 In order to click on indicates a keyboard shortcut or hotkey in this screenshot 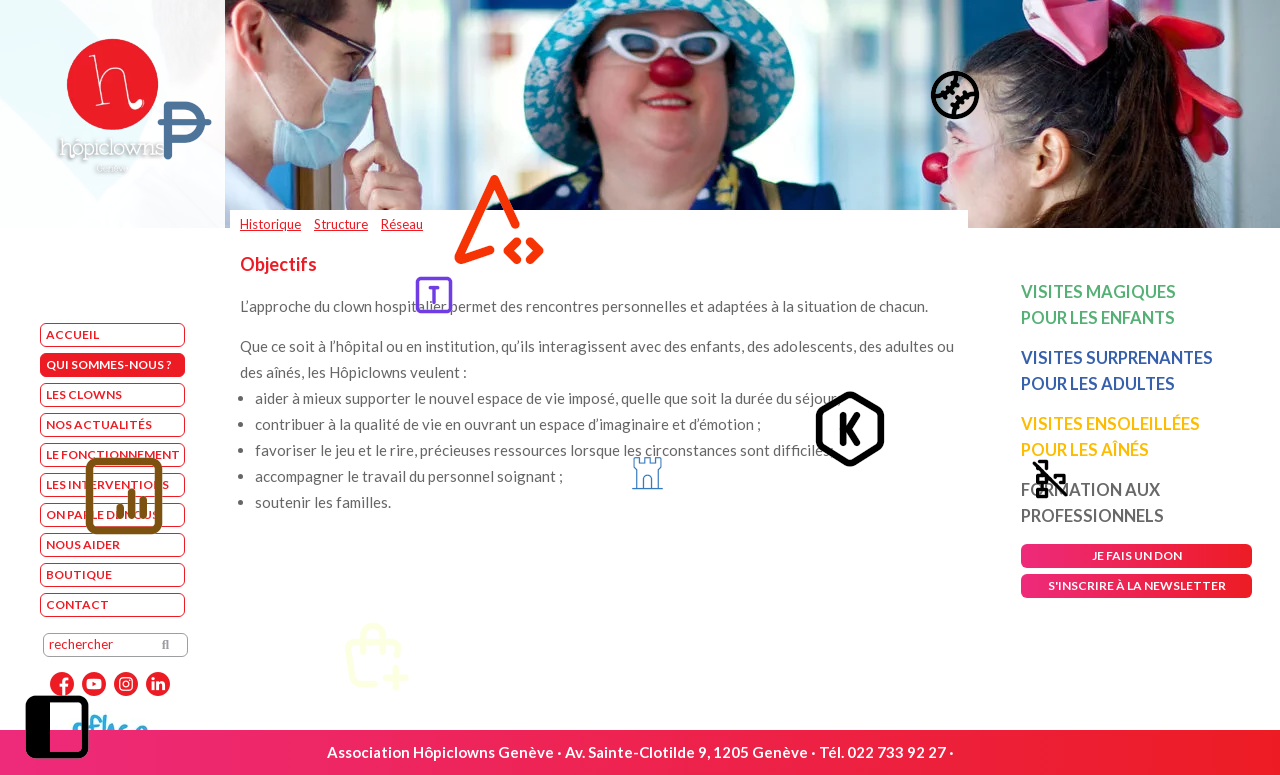, I will do `click(850, 429)`.